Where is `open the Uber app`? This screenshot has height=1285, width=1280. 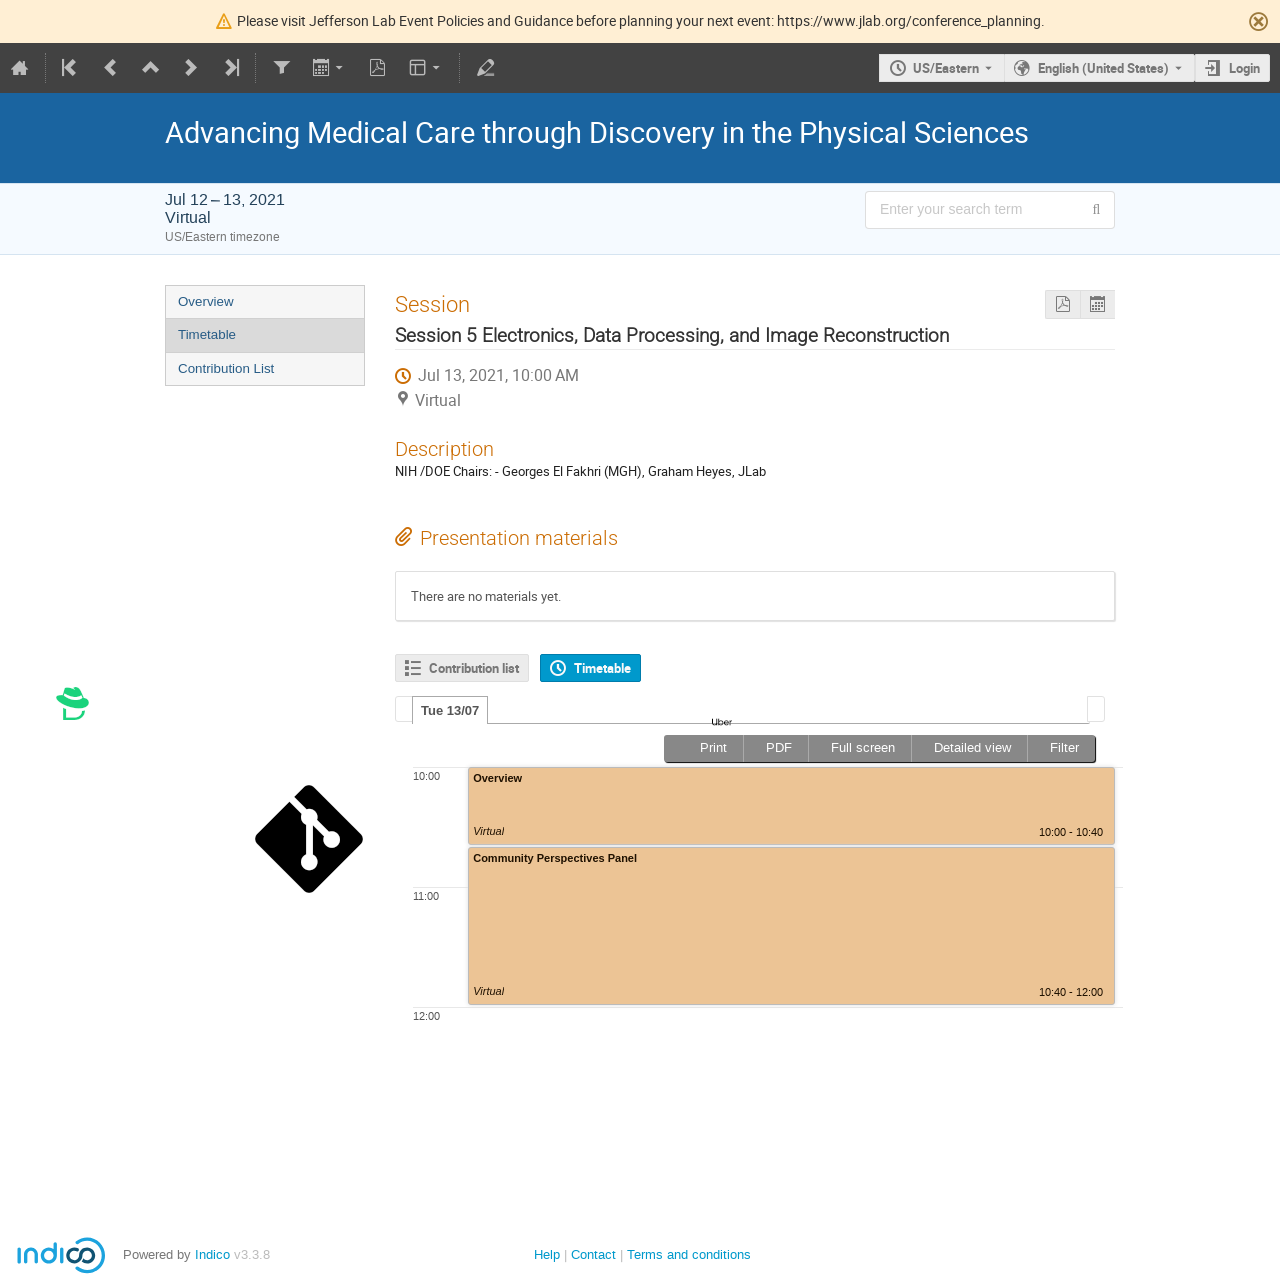 open the Uber app is located at coordinates (722, 722).